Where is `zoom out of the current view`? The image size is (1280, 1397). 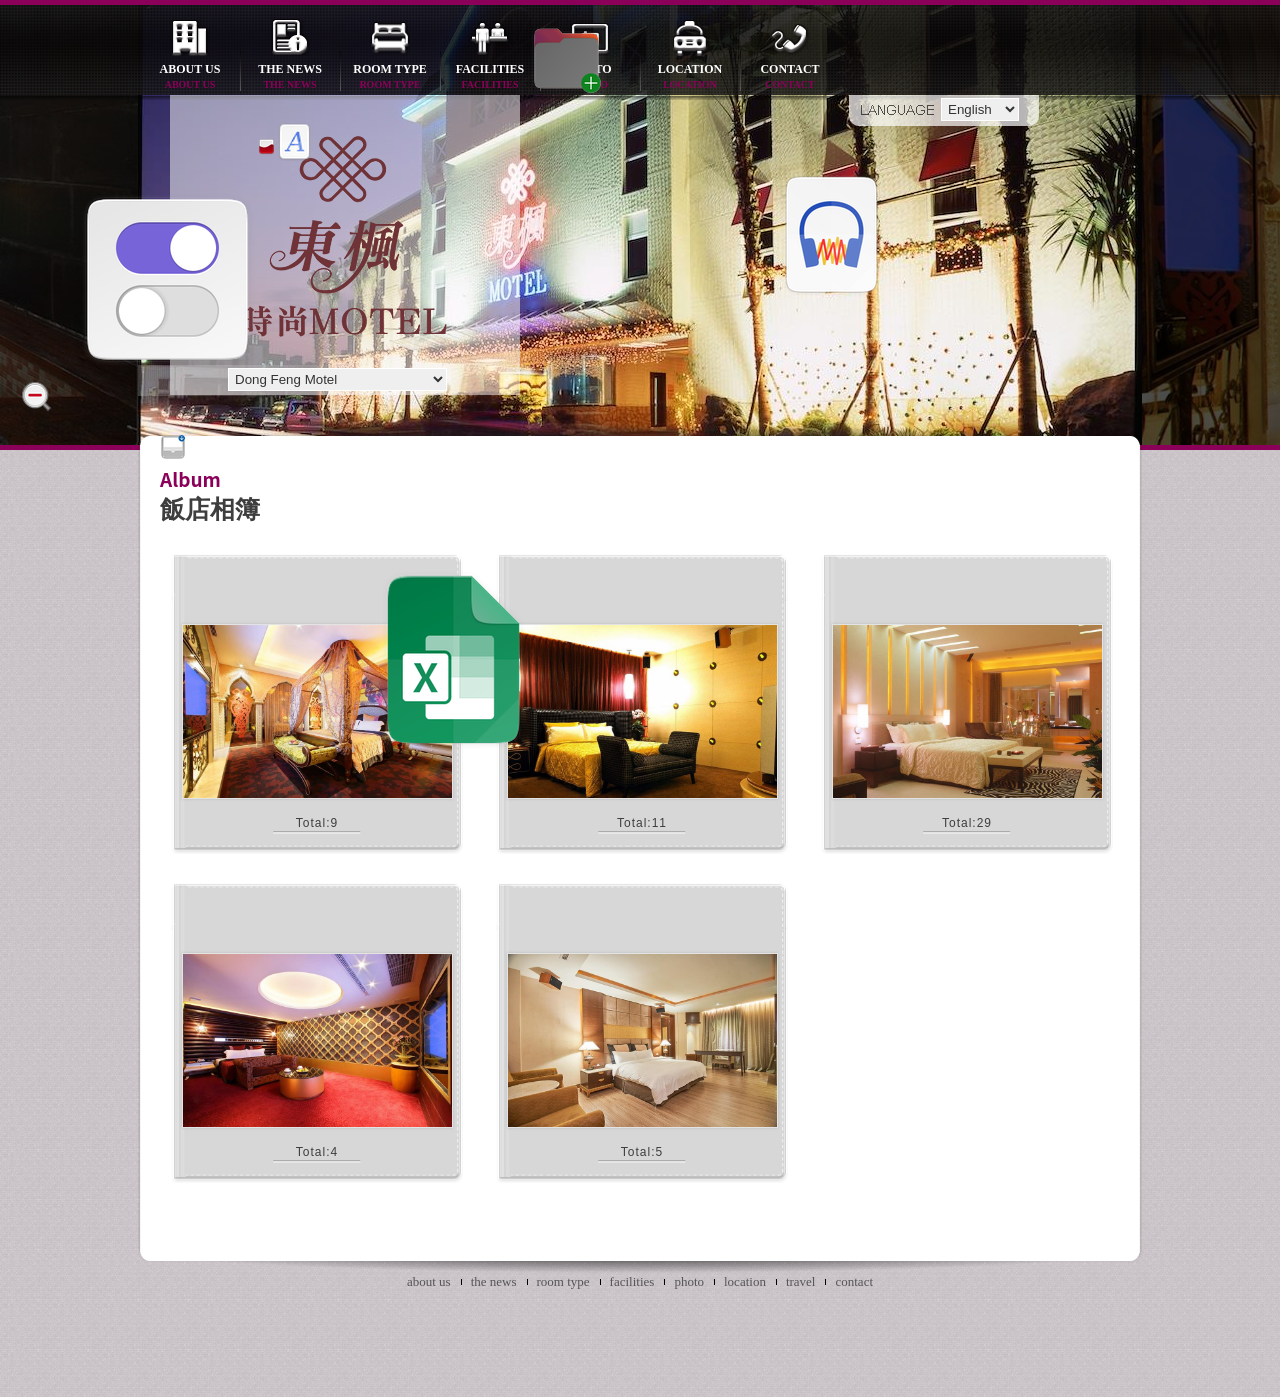
zoom out of the current view is located at coordinates (36, 396).